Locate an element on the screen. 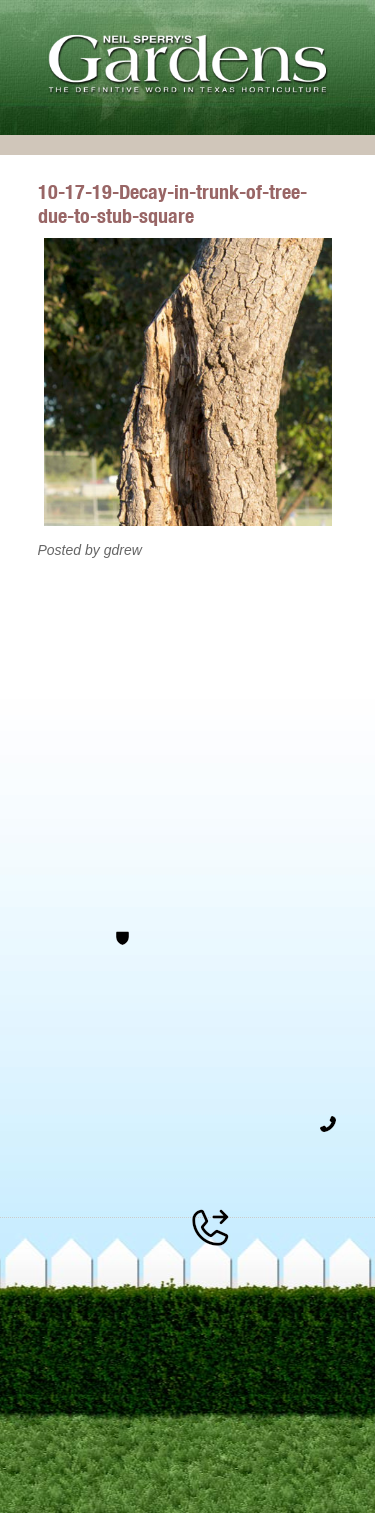  transfer an active call is located at coordinates (211, 1227).